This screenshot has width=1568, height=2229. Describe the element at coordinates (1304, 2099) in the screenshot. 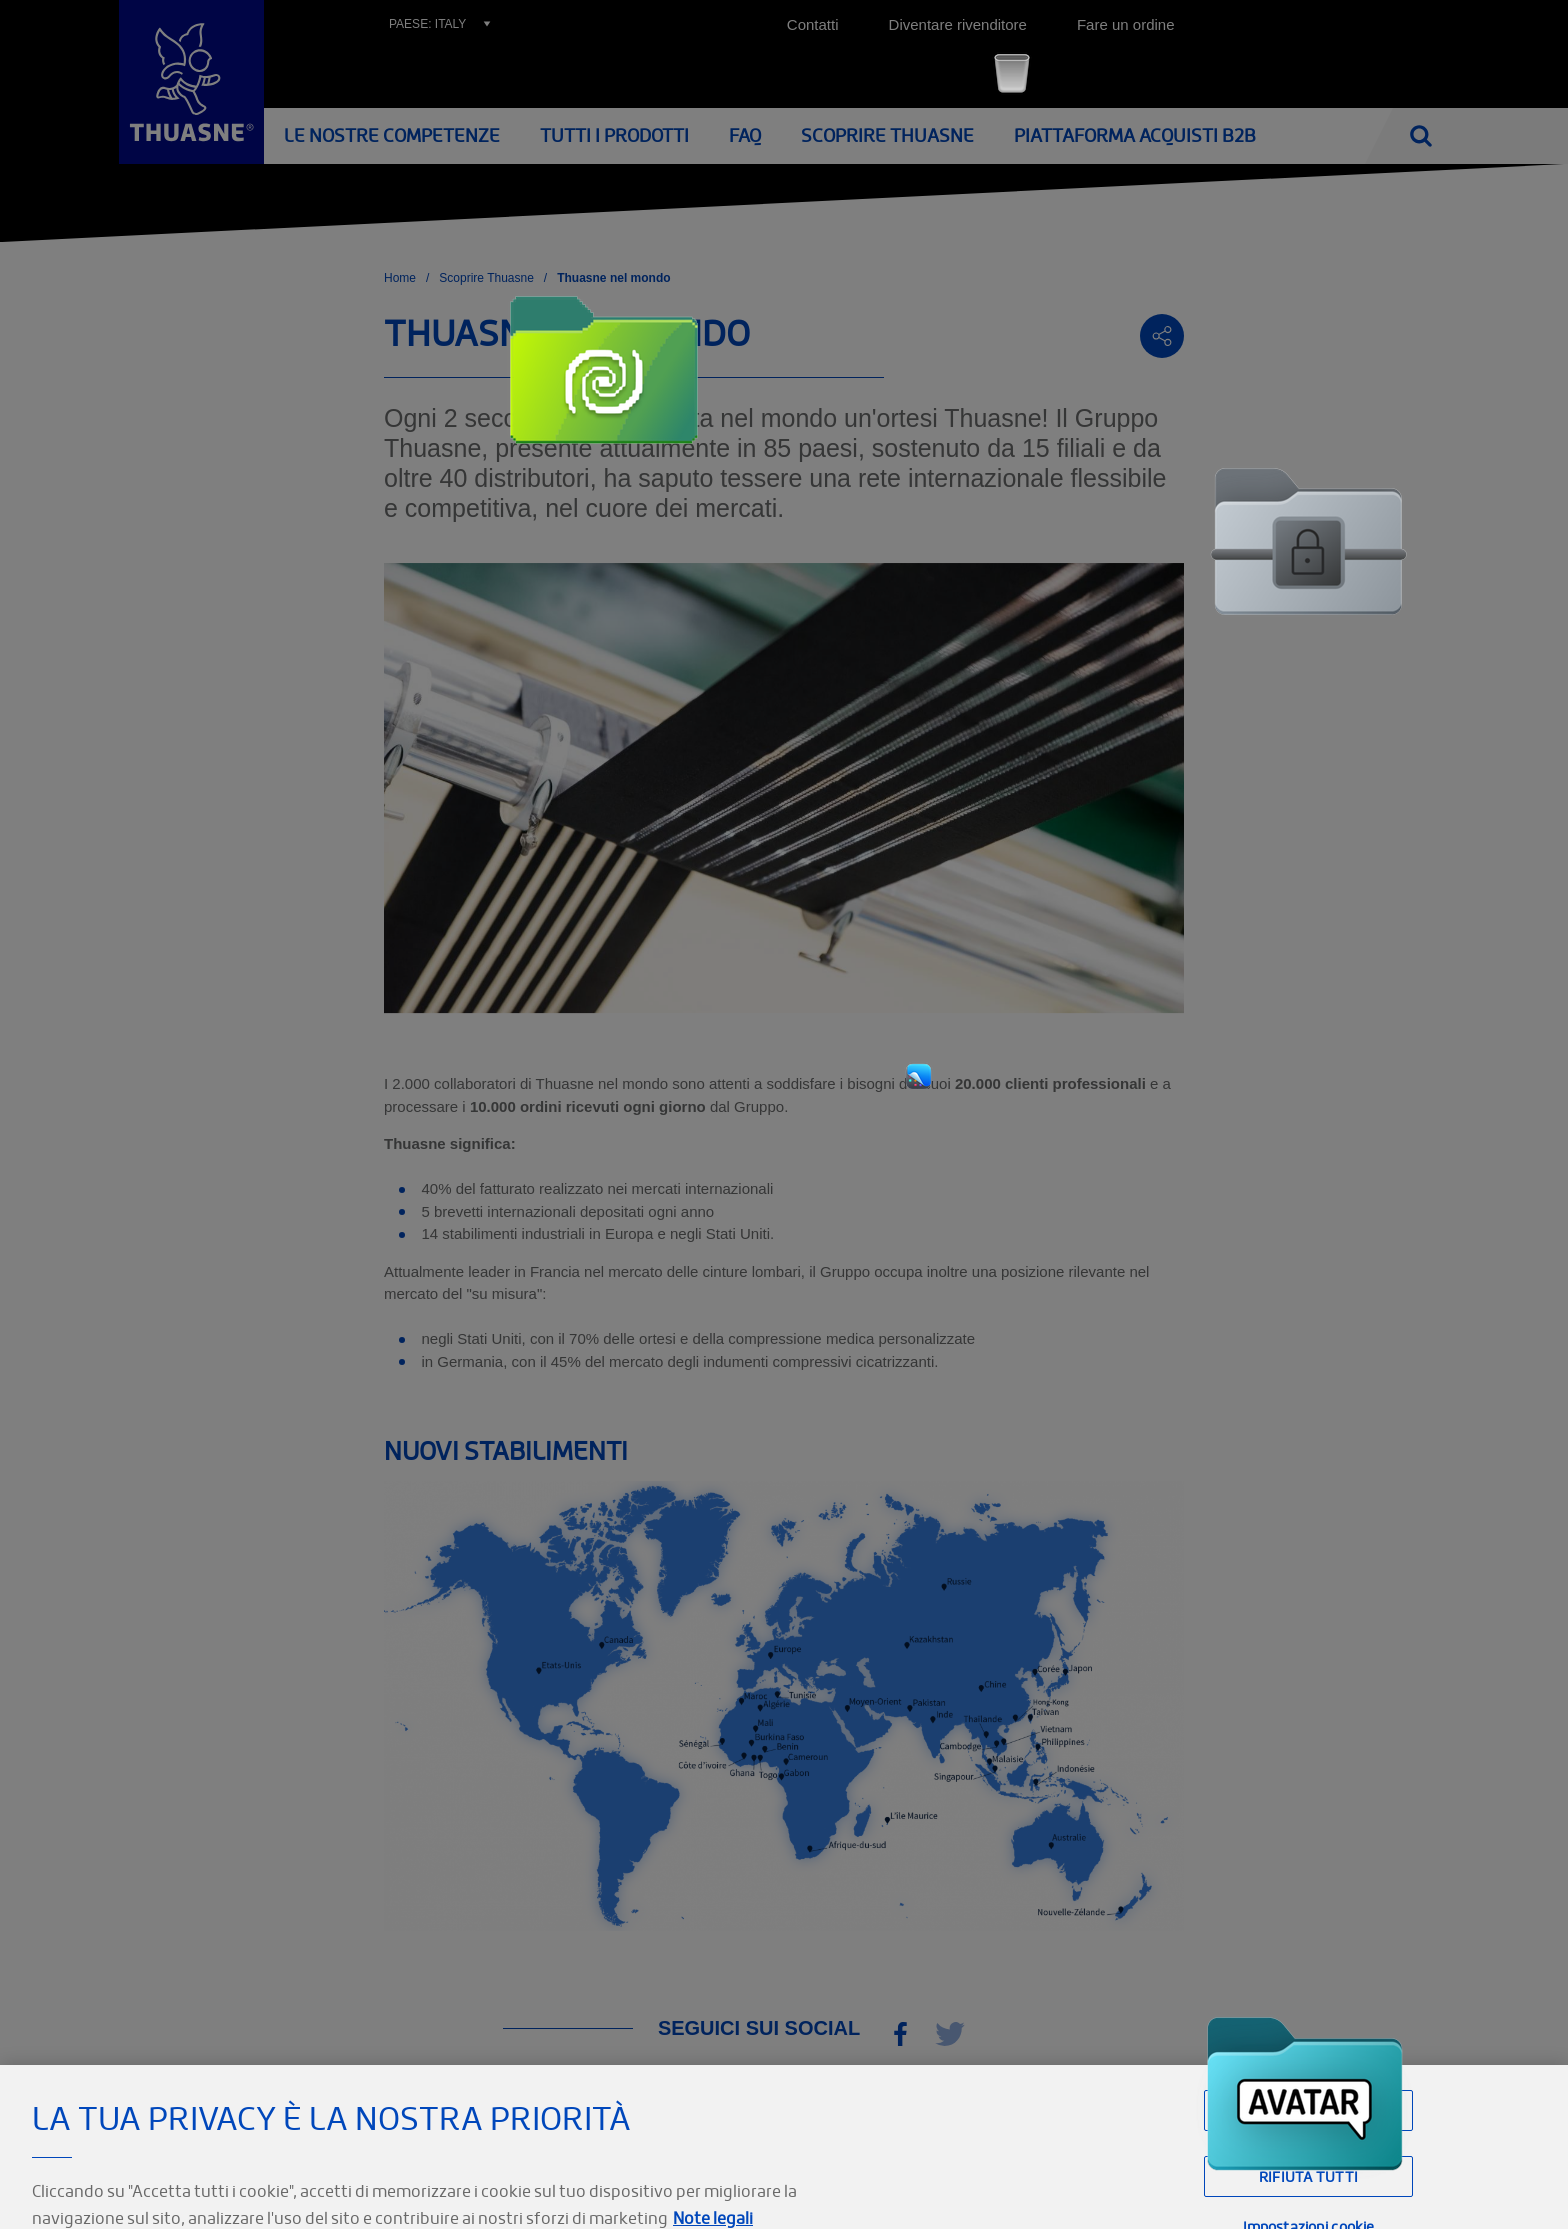

I see `open vrchat avatar files folder` at that location.